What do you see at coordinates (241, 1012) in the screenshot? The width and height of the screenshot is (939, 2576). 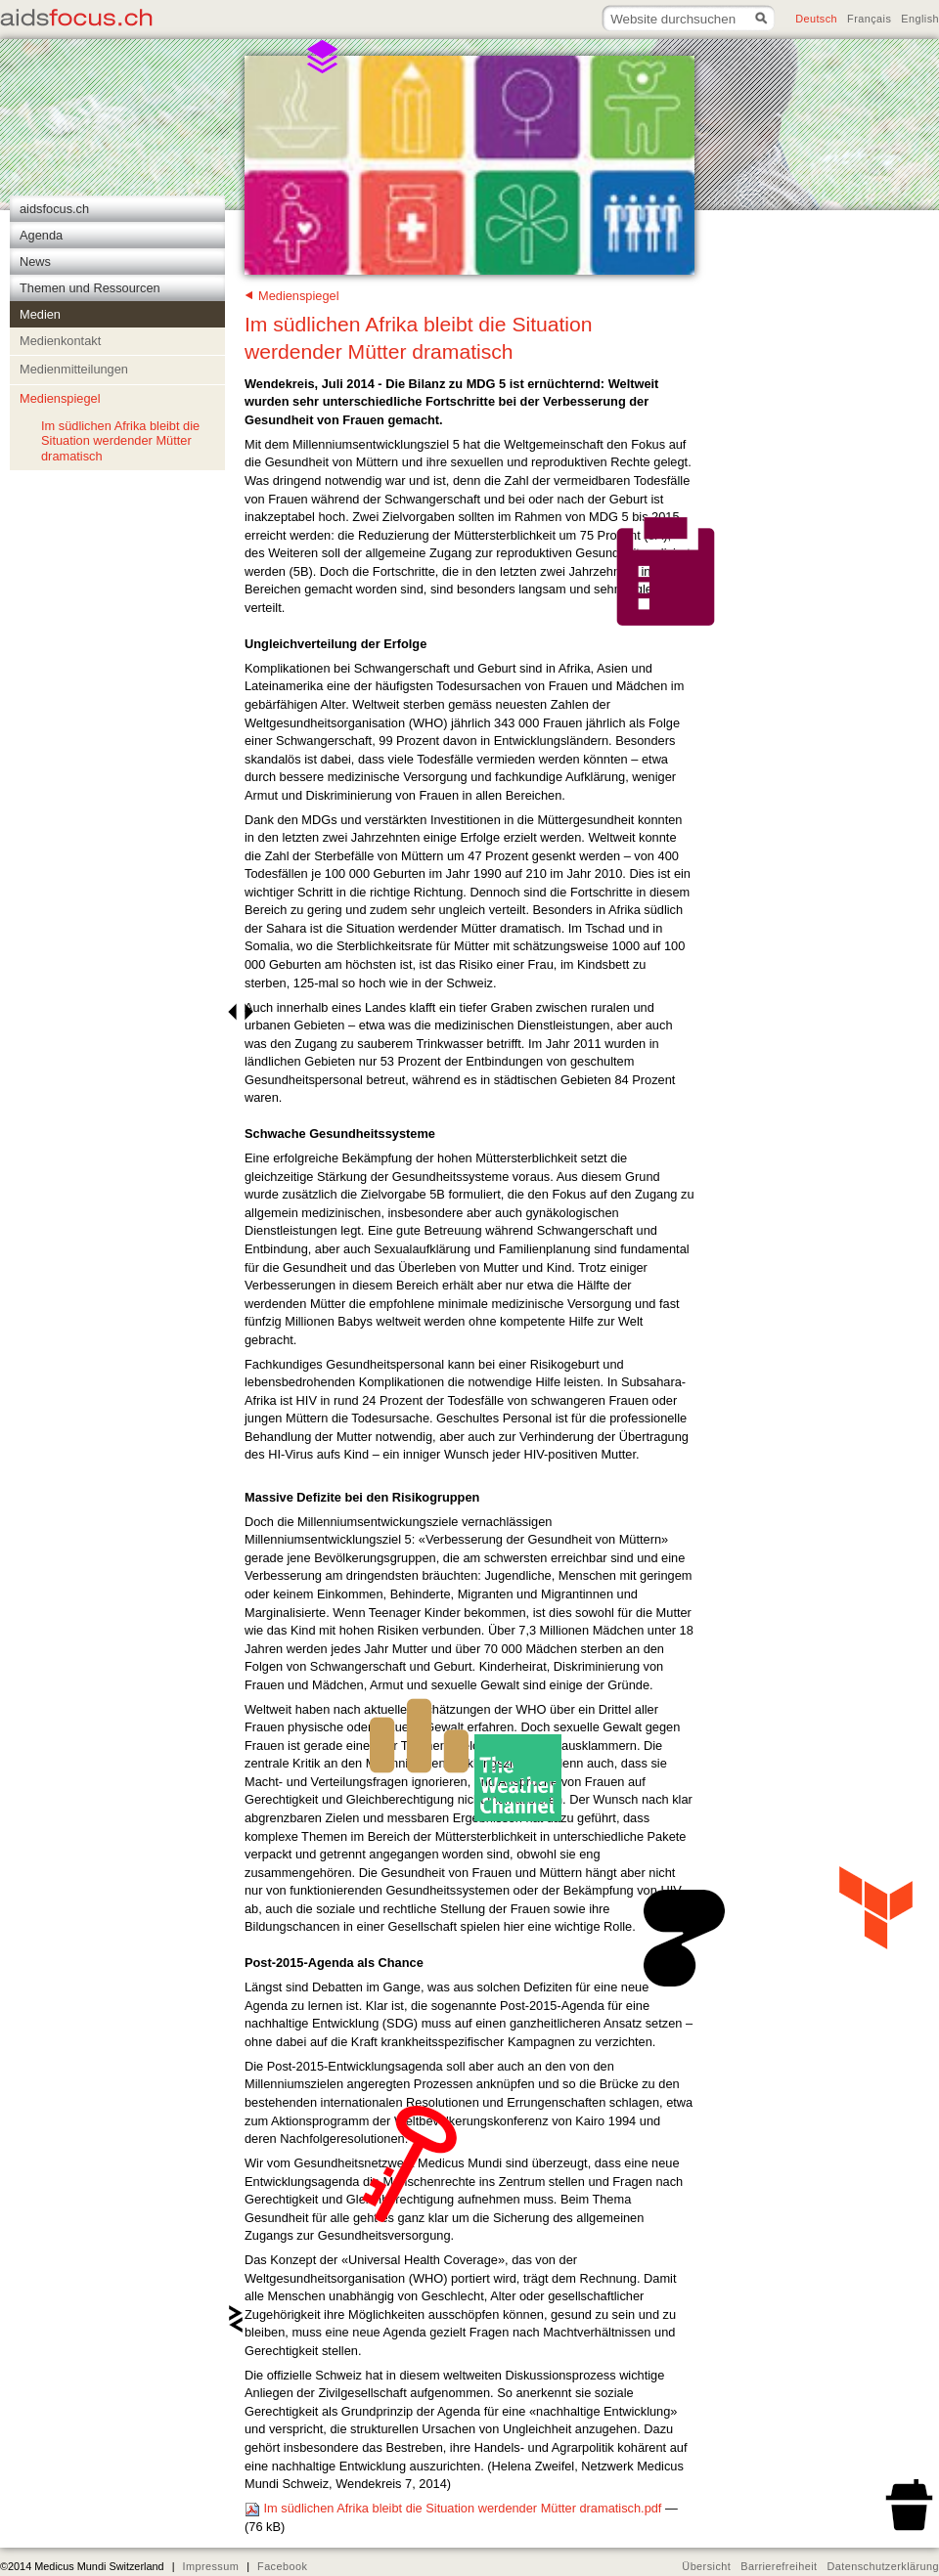 I see `expand content horizontally` at bounding box center [241, 1012].